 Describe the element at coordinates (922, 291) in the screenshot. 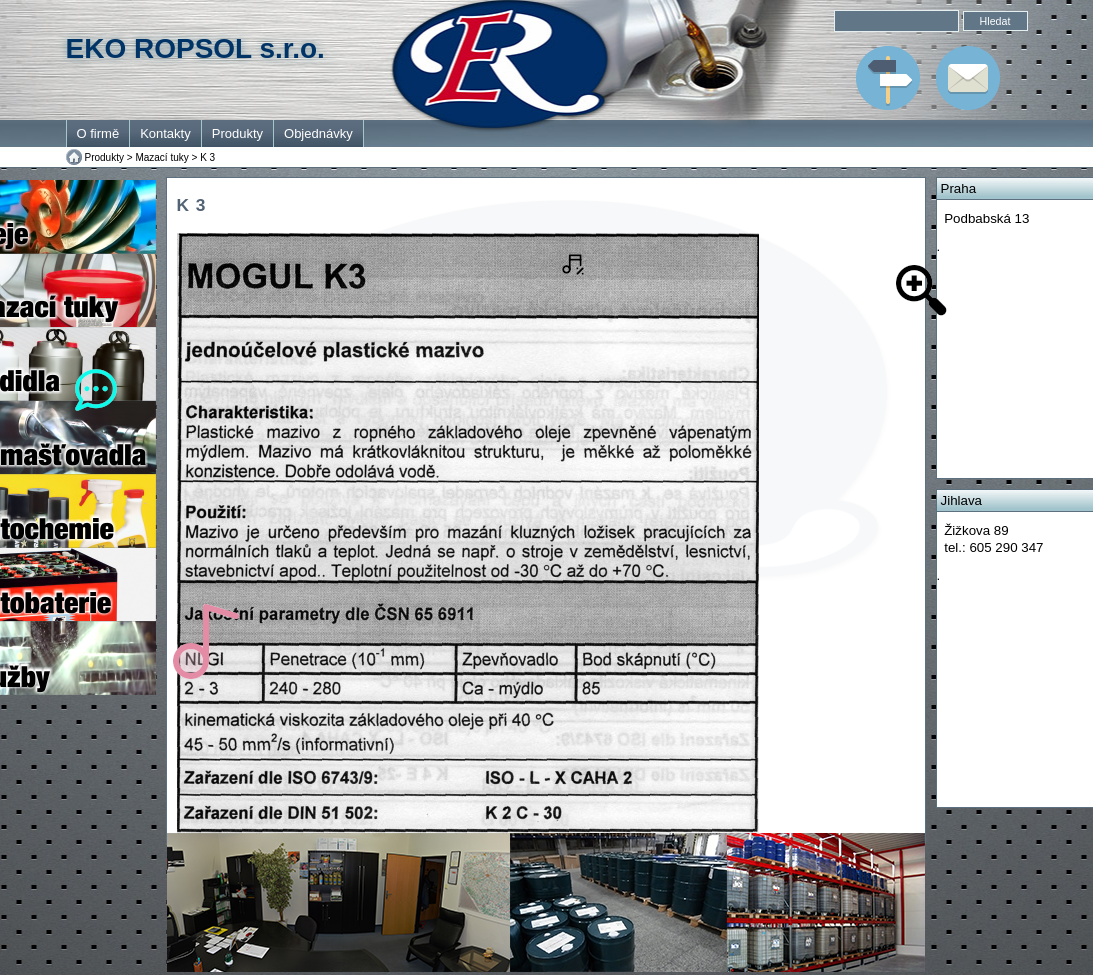

I see `zoom in on content` at that location.